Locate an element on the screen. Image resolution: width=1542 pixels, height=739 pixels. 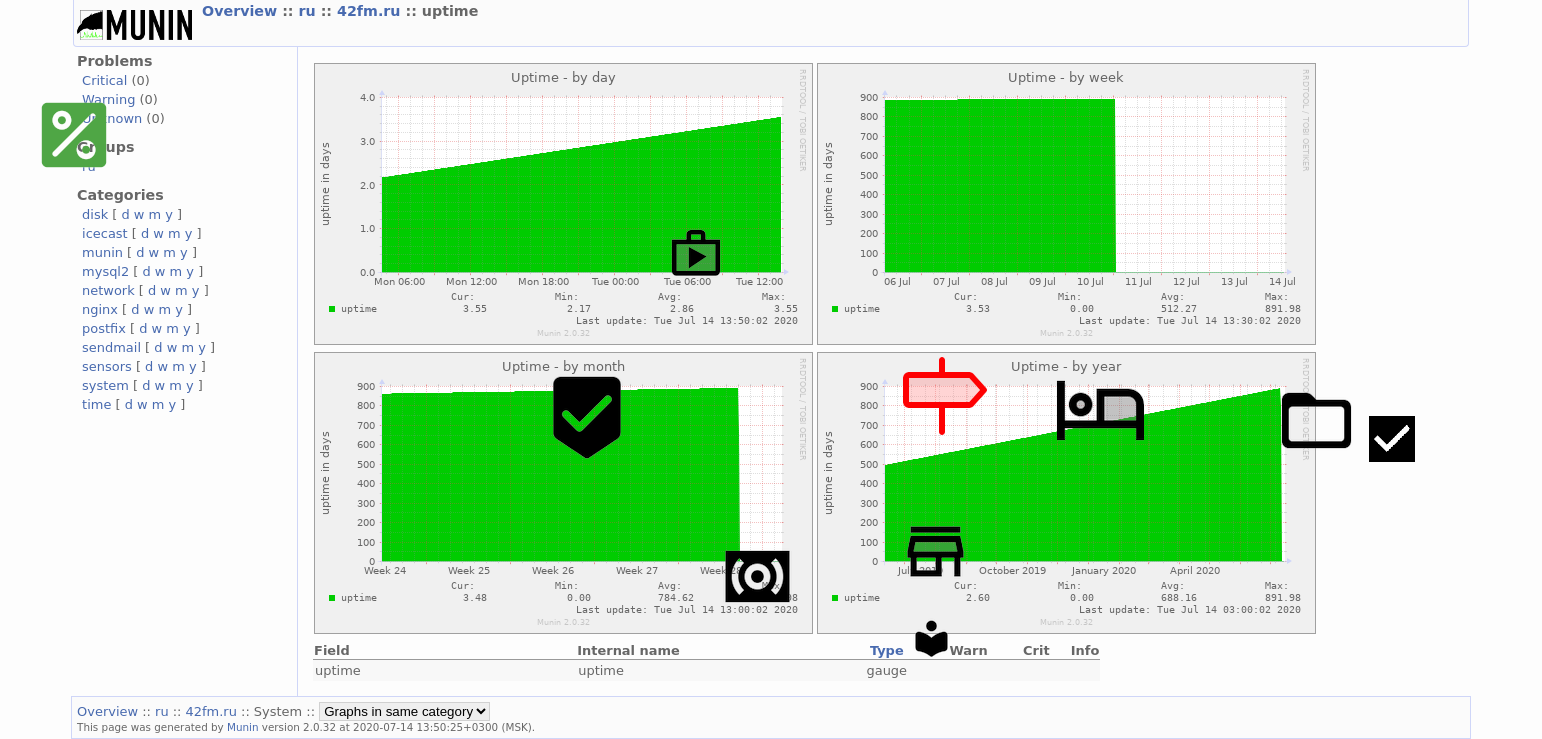
enable surround sound audio output is located at coordinates (757, 576).